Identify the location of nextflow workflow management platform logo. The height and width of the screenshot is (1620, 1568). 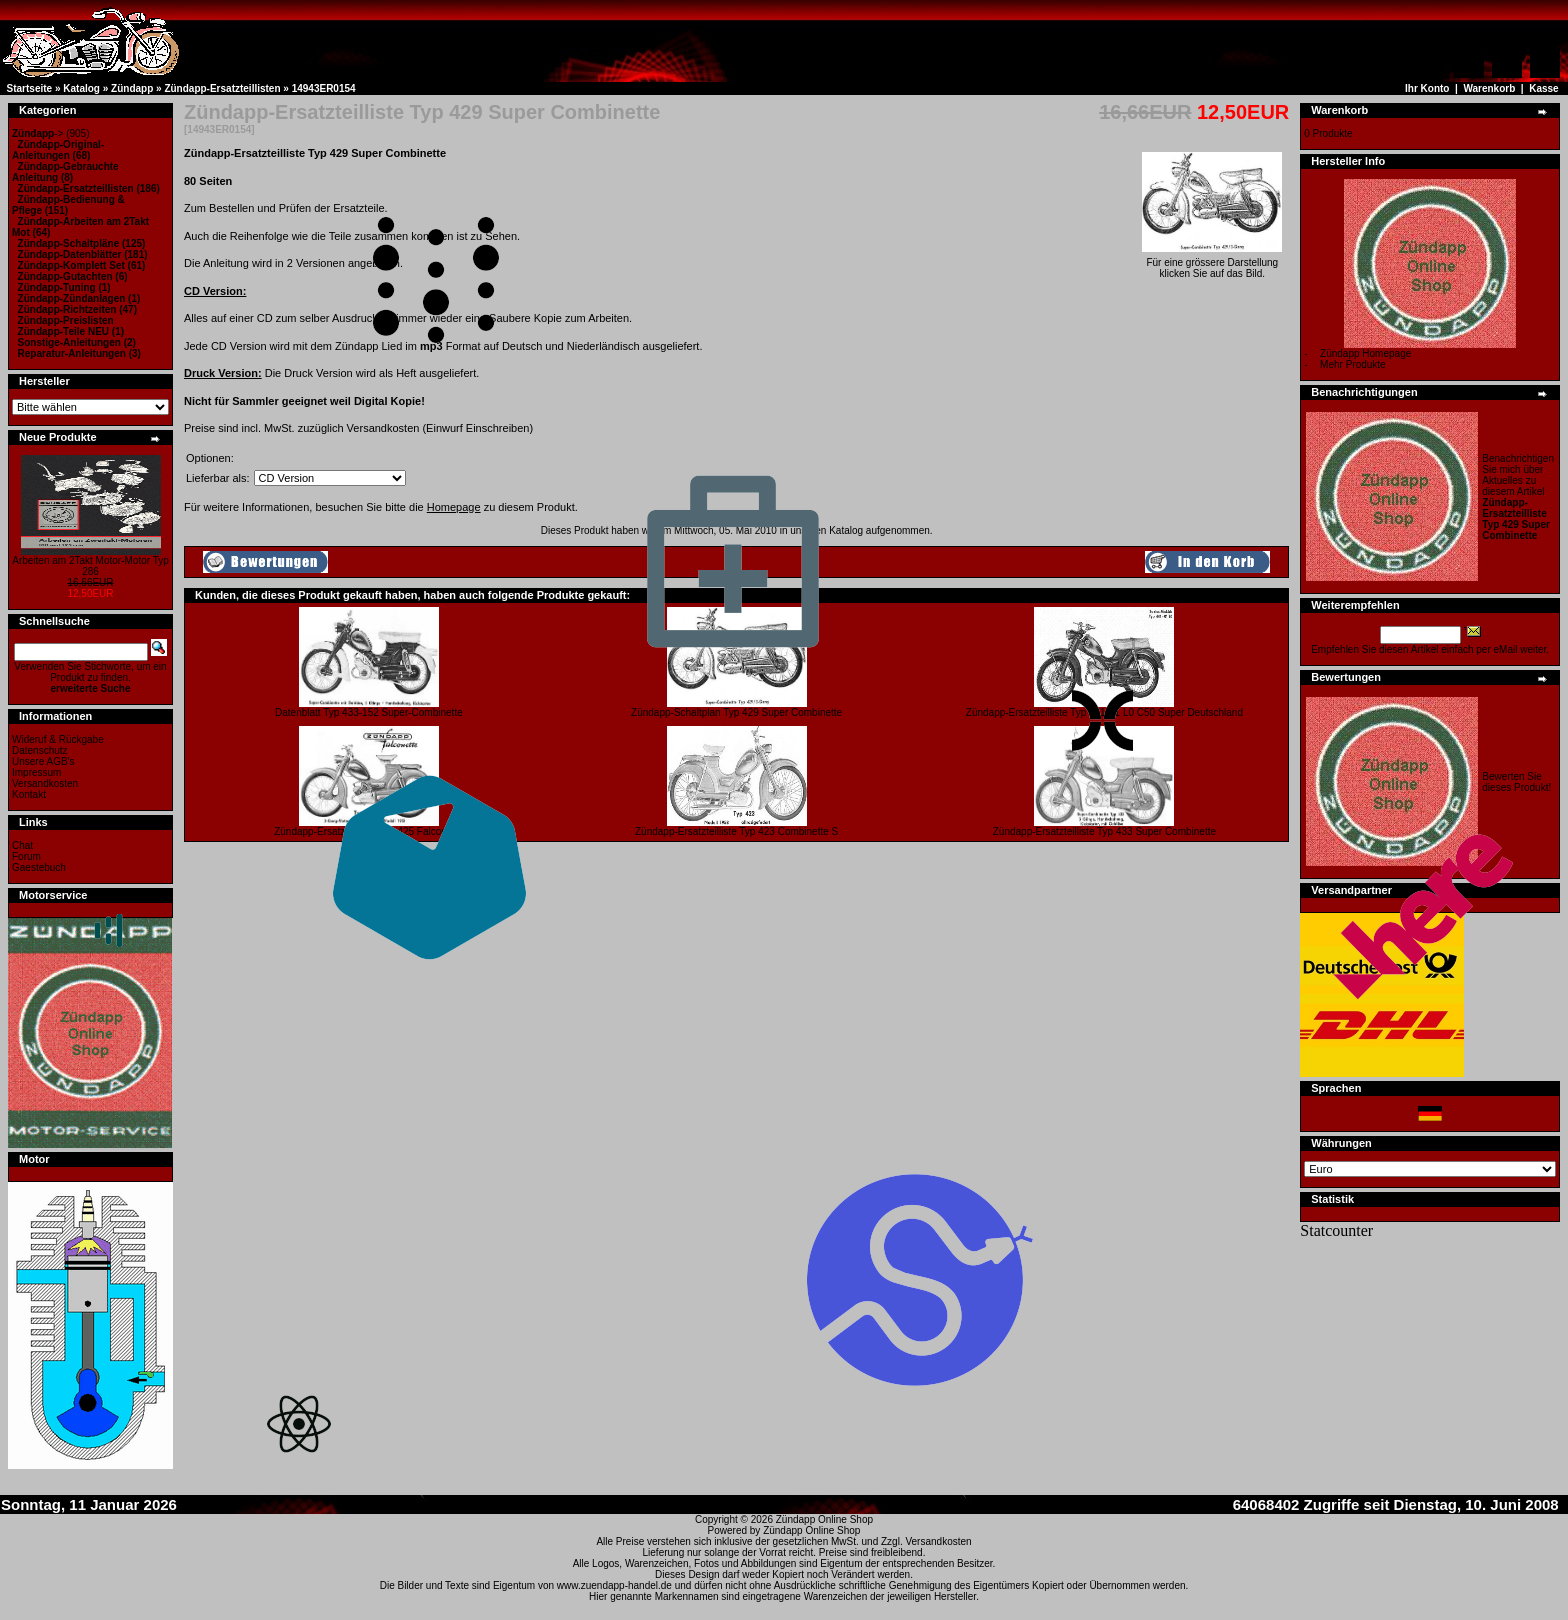
(1102, 720).